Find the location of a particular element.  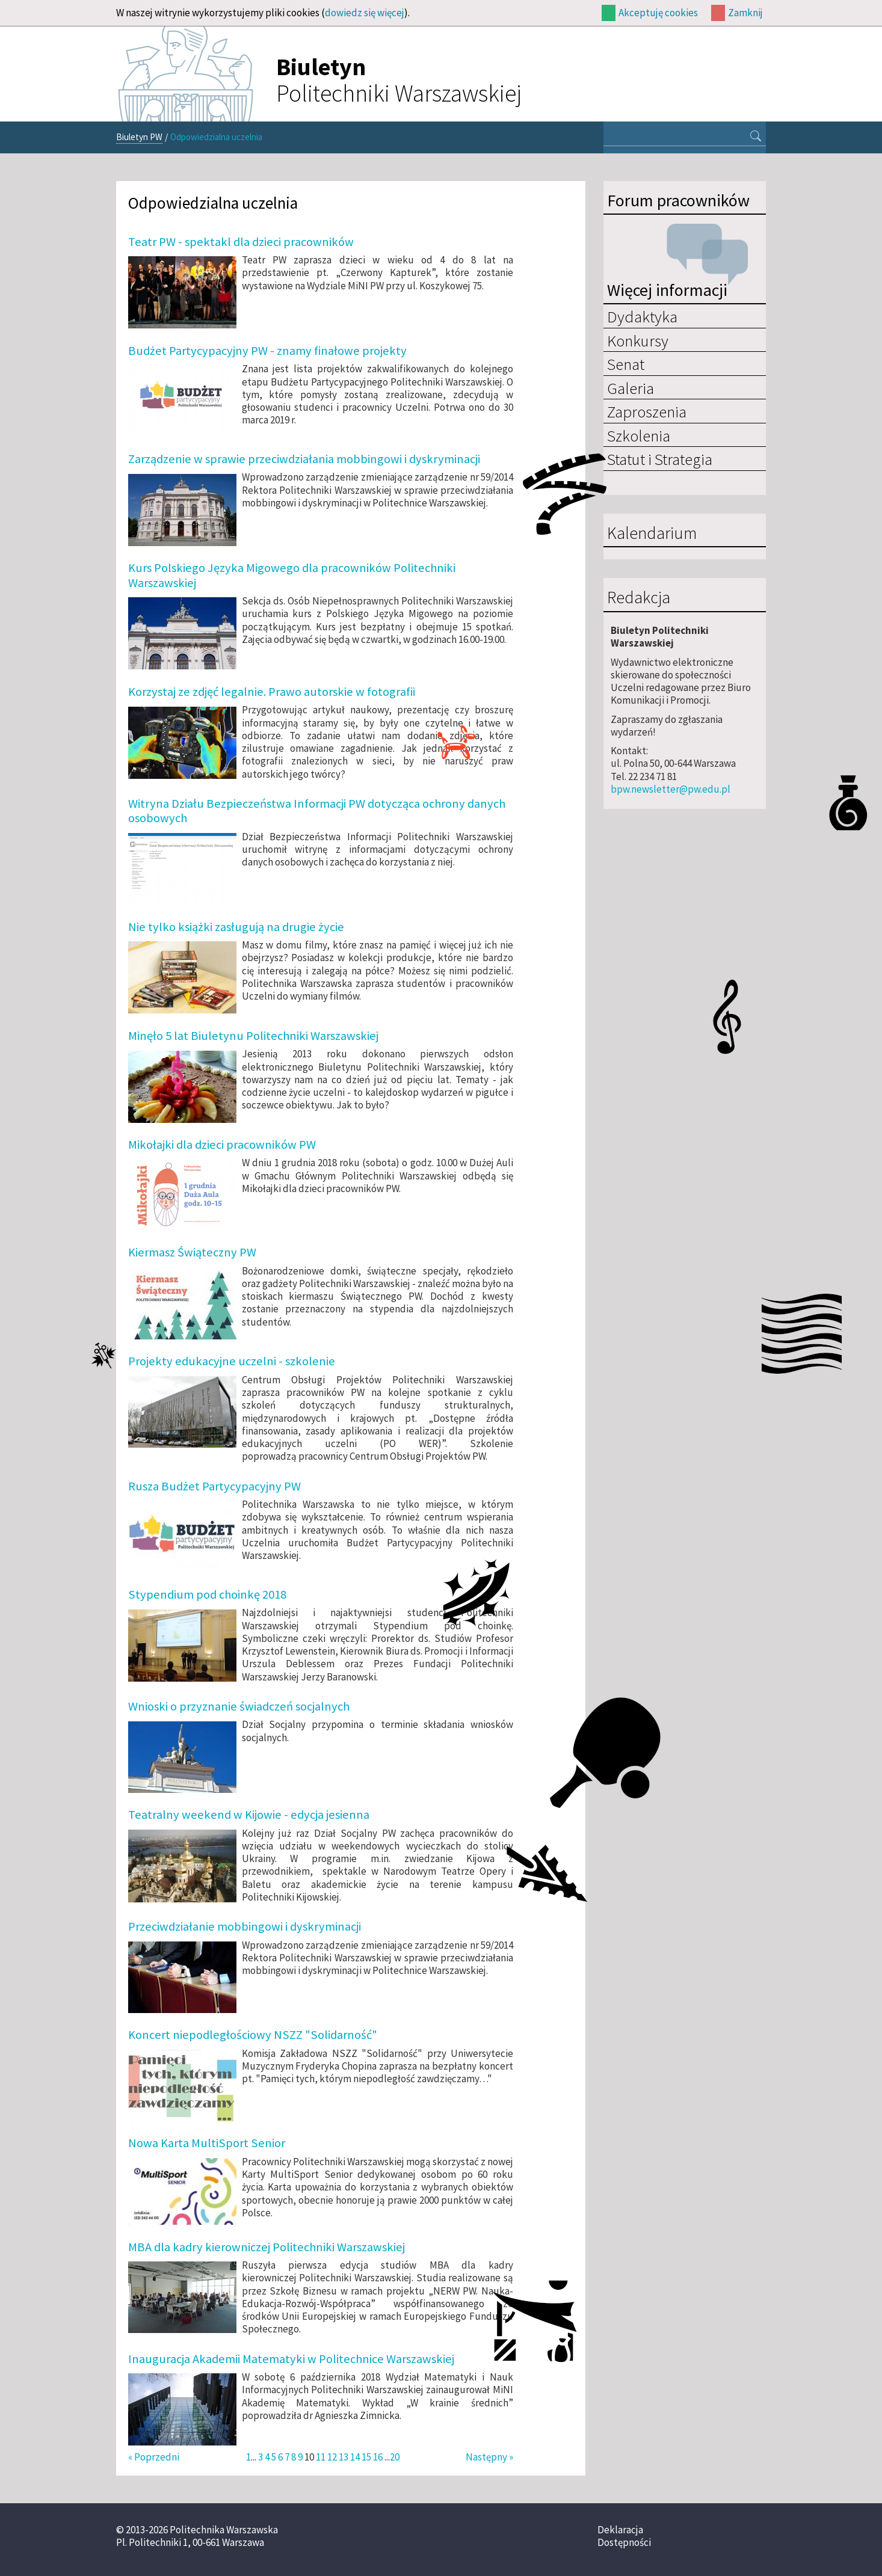

indicates water or fluid dynamics in a game is located at coordinates (801, 1333).